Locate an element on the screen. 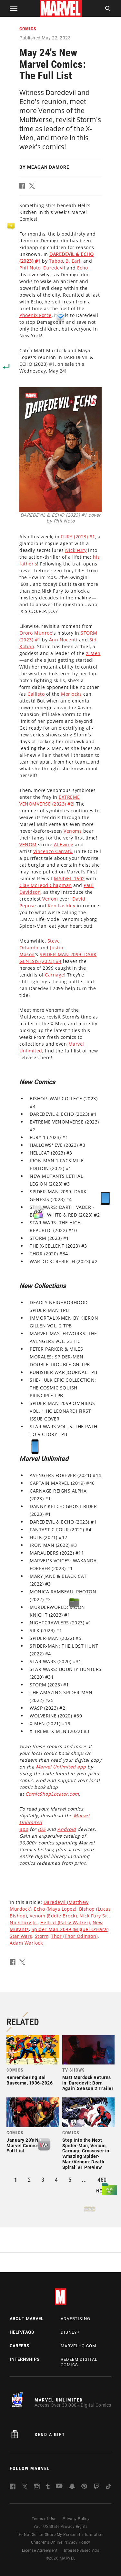 The height and width of the screenshot is (2576, 121). create a new video project in iMovie is located at coordinates (39, 1212).